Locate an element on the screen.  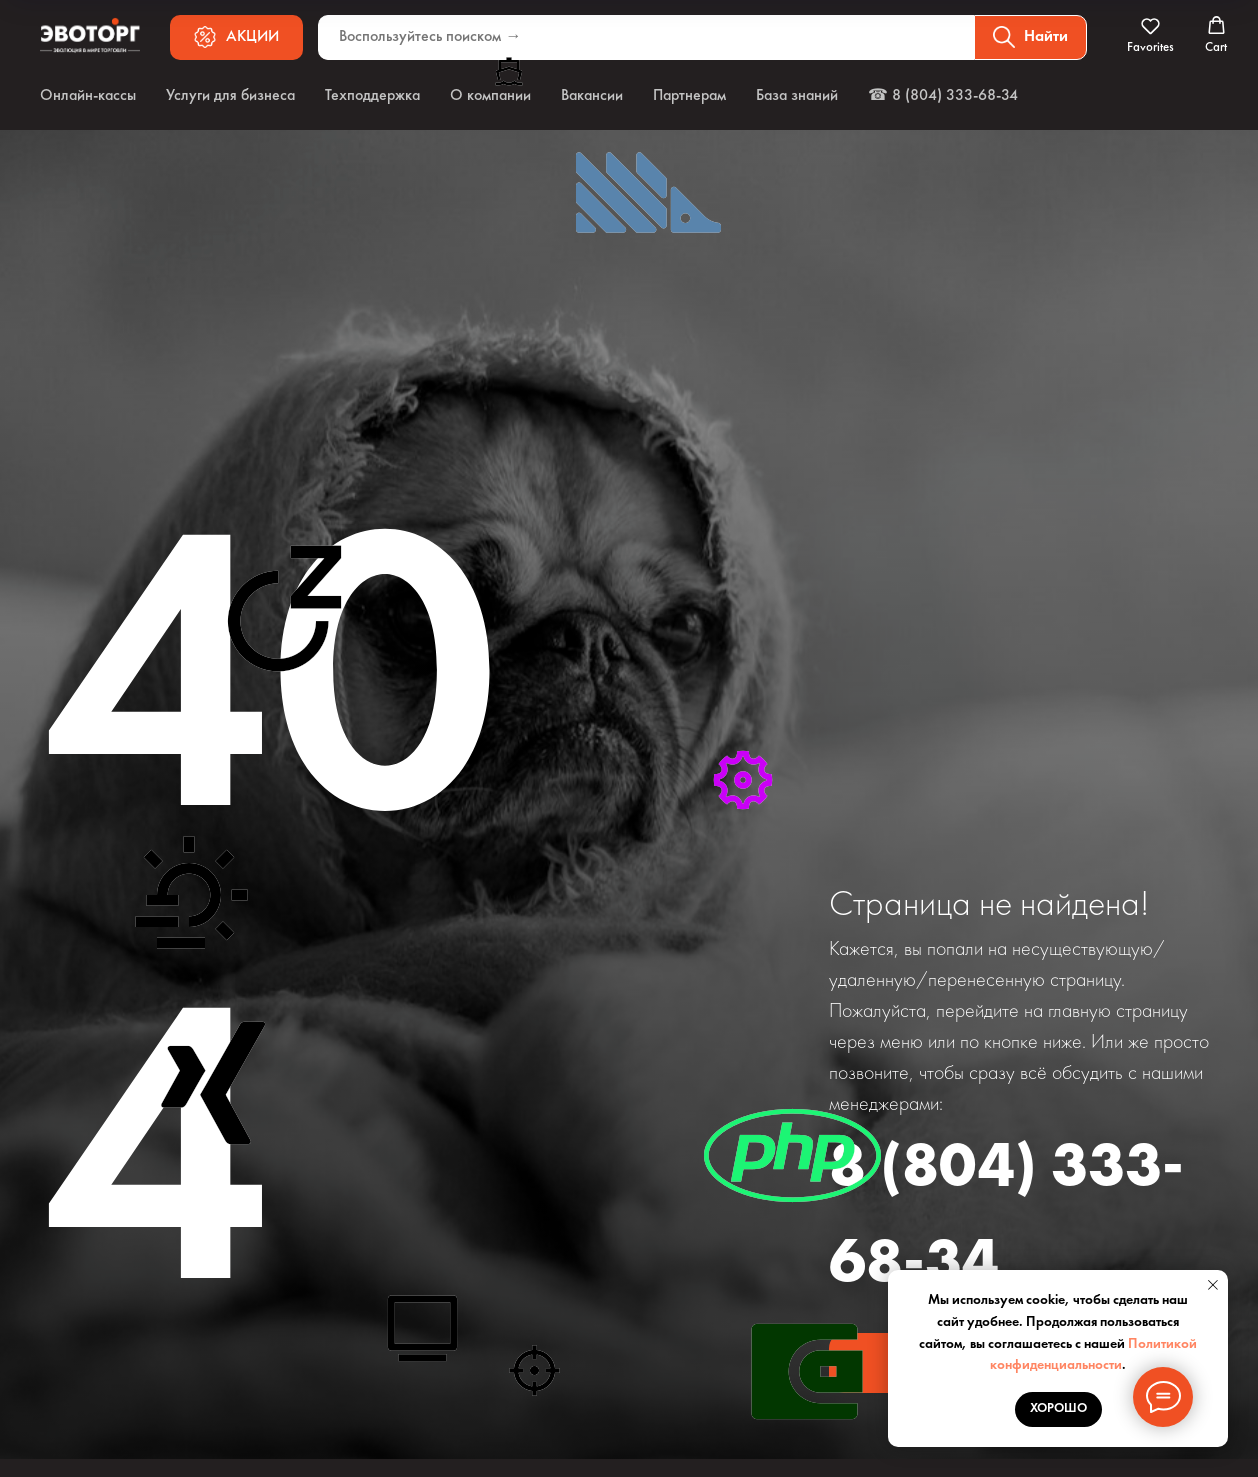
access settings or preferences is located at coordinates (743, 780).